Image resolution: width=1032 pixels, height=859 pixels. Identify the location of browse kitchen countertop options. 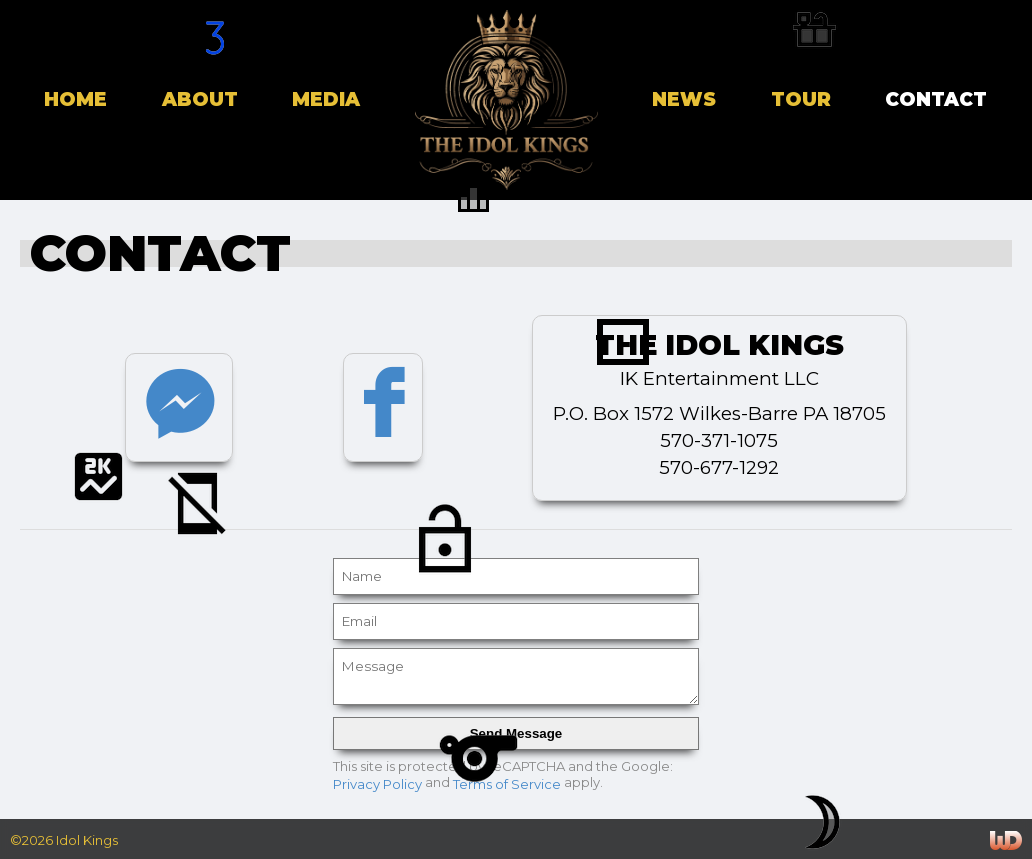
(814, 29).